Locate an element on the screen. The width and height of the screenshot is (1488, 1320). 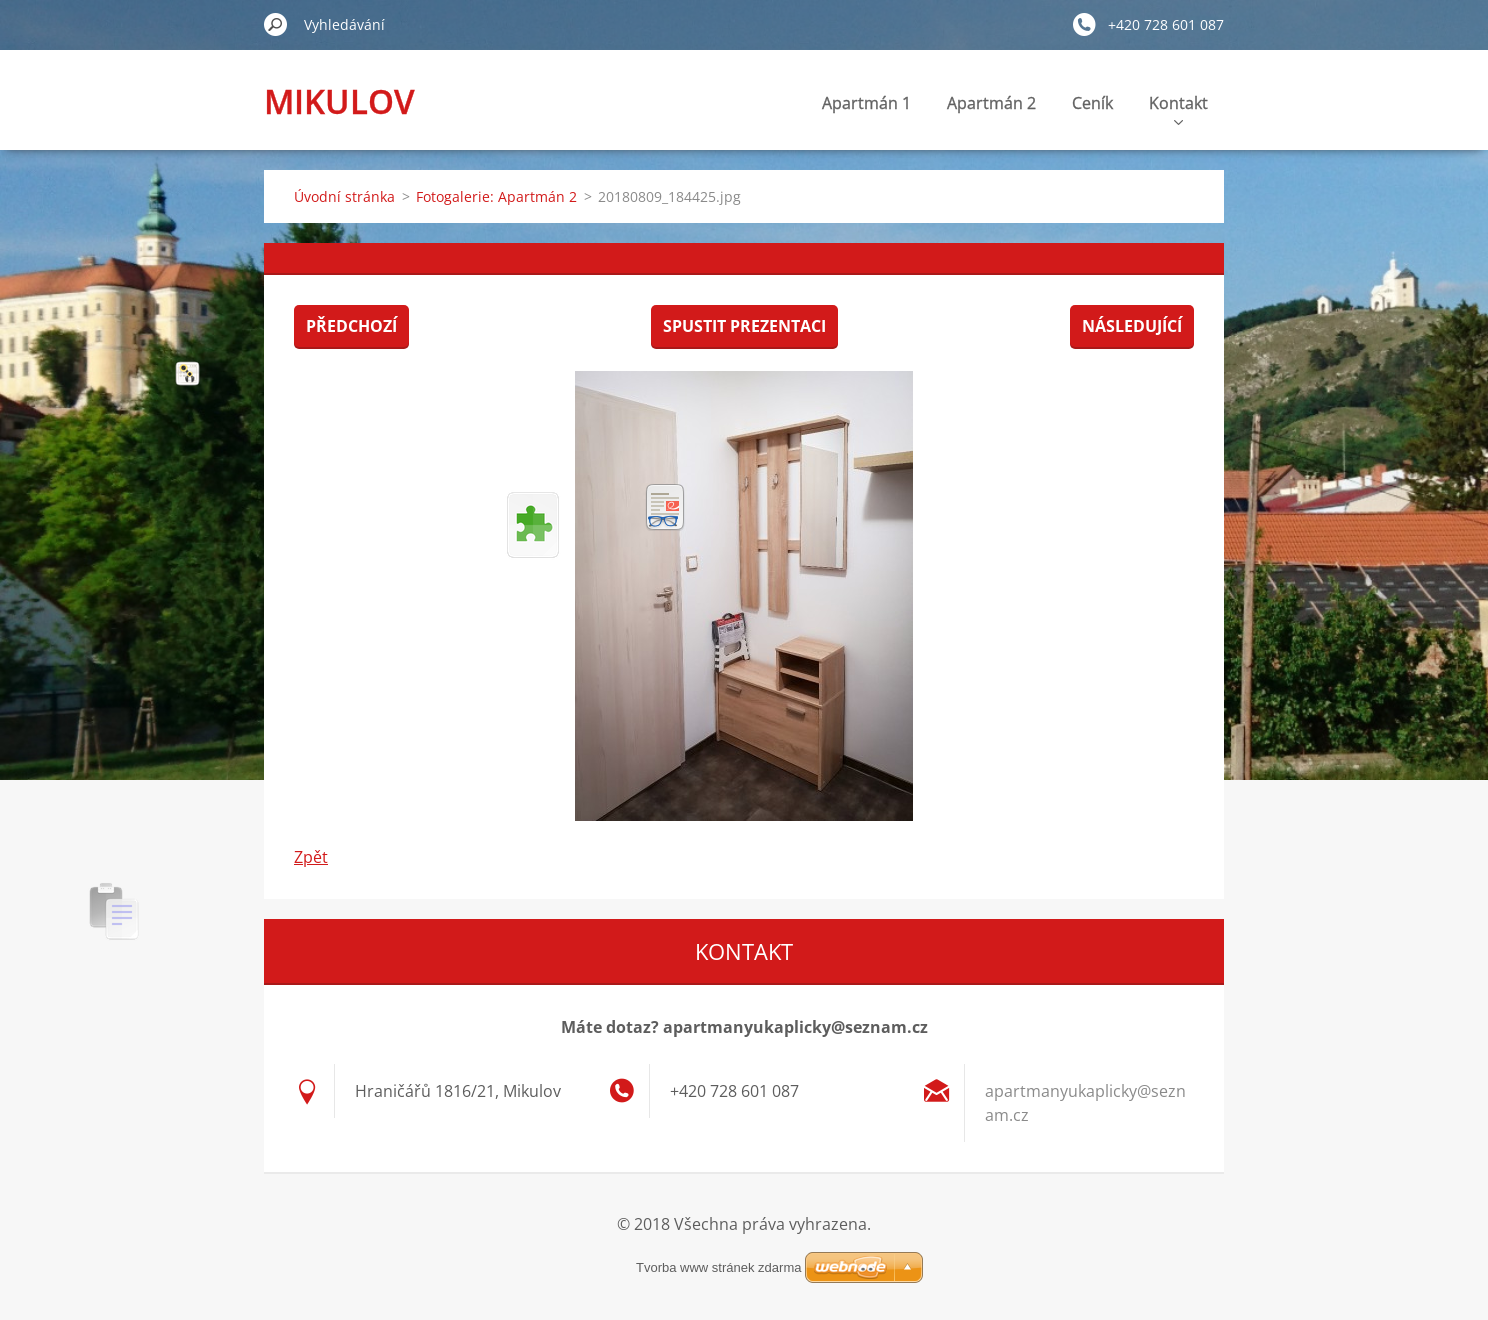
indicates an extension or plugin file type is located at coordinates (533, 525).